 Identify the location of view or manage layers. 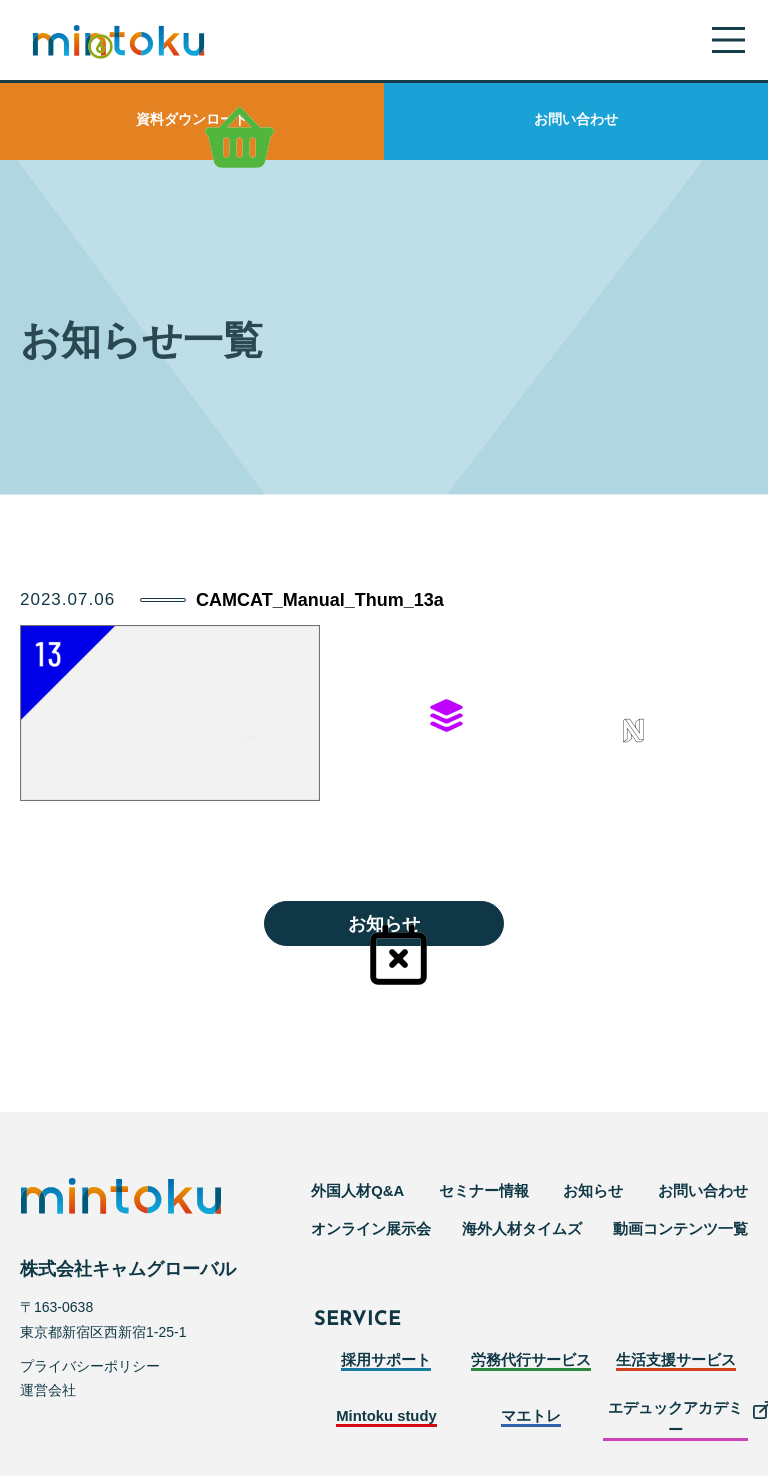
(446, 715).